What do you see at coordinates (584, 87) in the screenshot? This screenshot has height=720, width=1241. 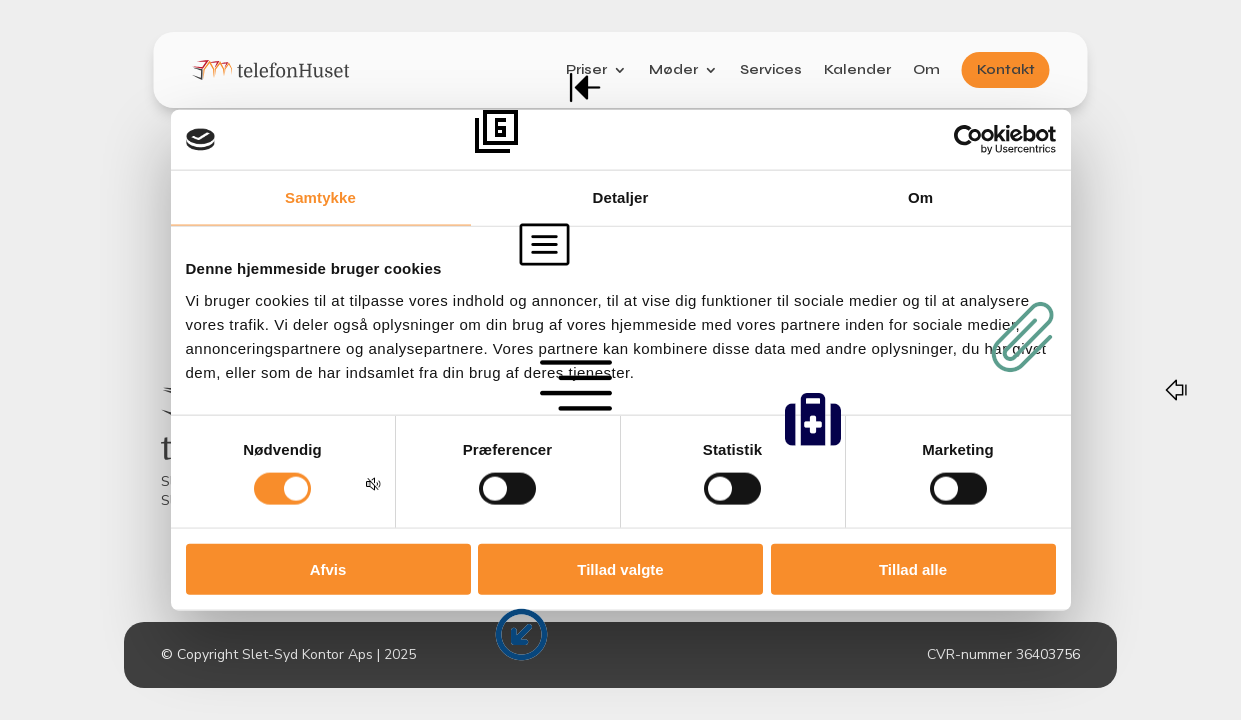 I see `navigate to the beginning or first item` at bounding box center [584, 87].